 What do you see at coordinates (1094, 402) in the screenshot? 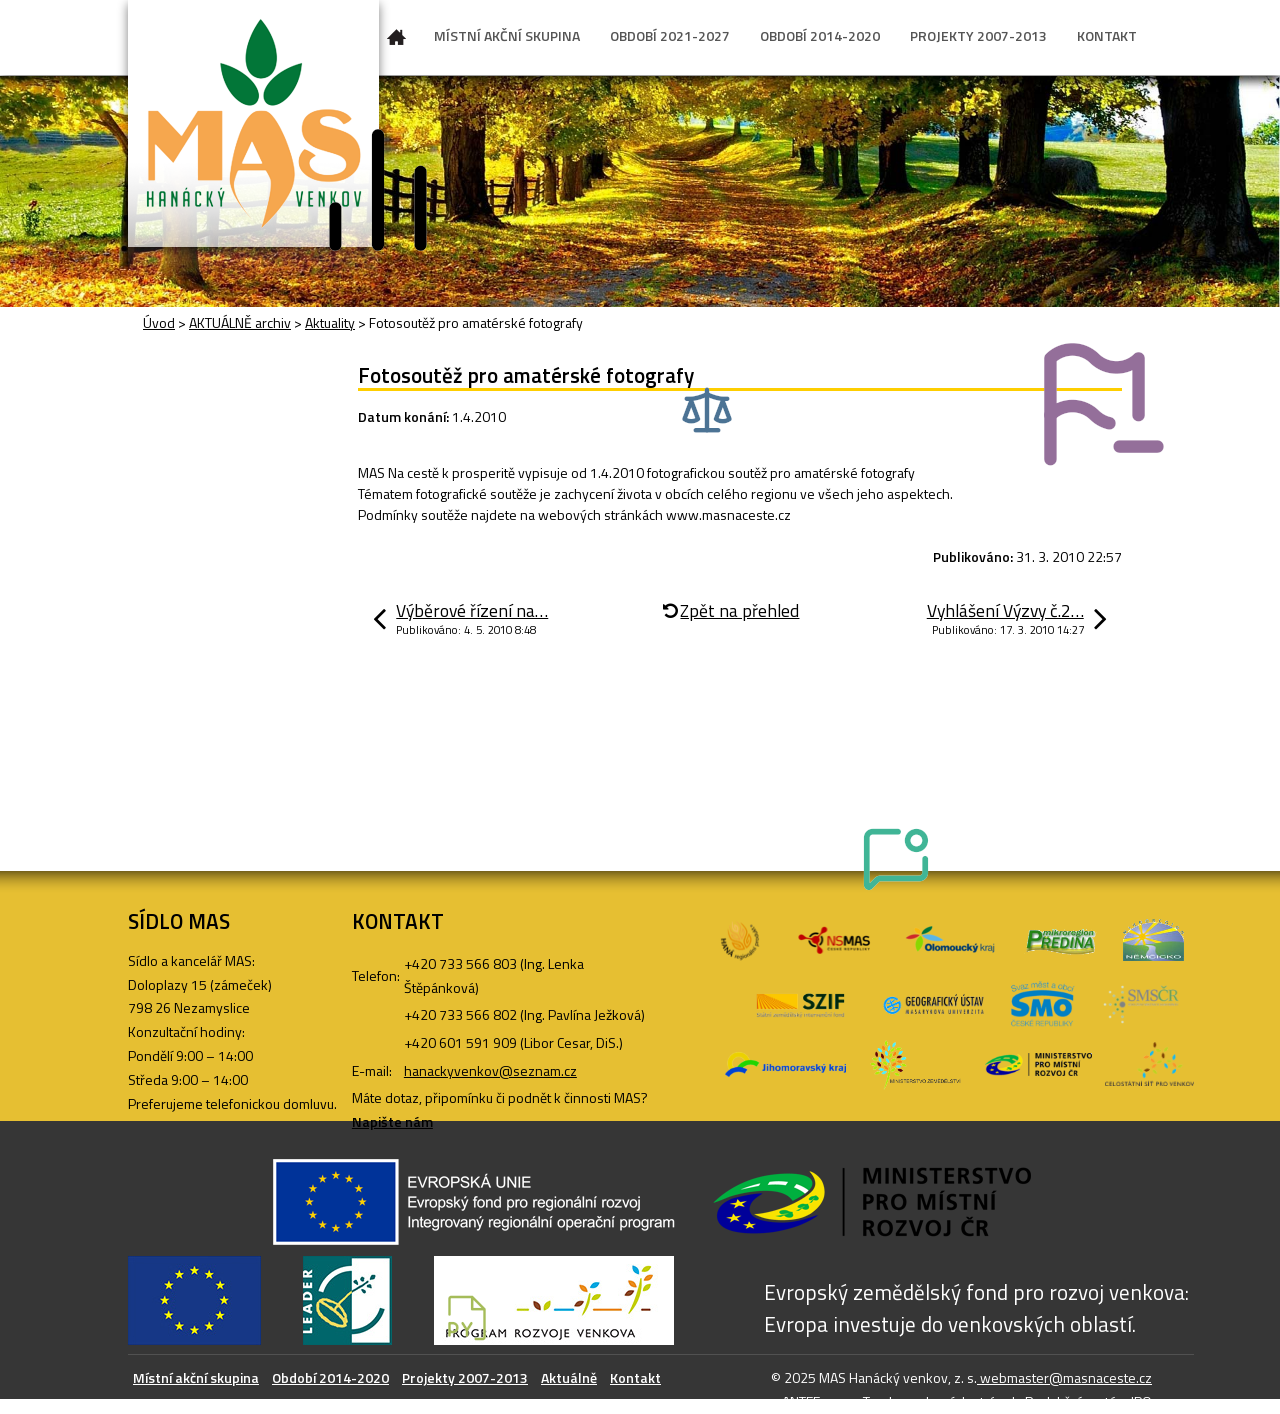
I see `remove a flag or marker` at bounding box center [1094, 402].